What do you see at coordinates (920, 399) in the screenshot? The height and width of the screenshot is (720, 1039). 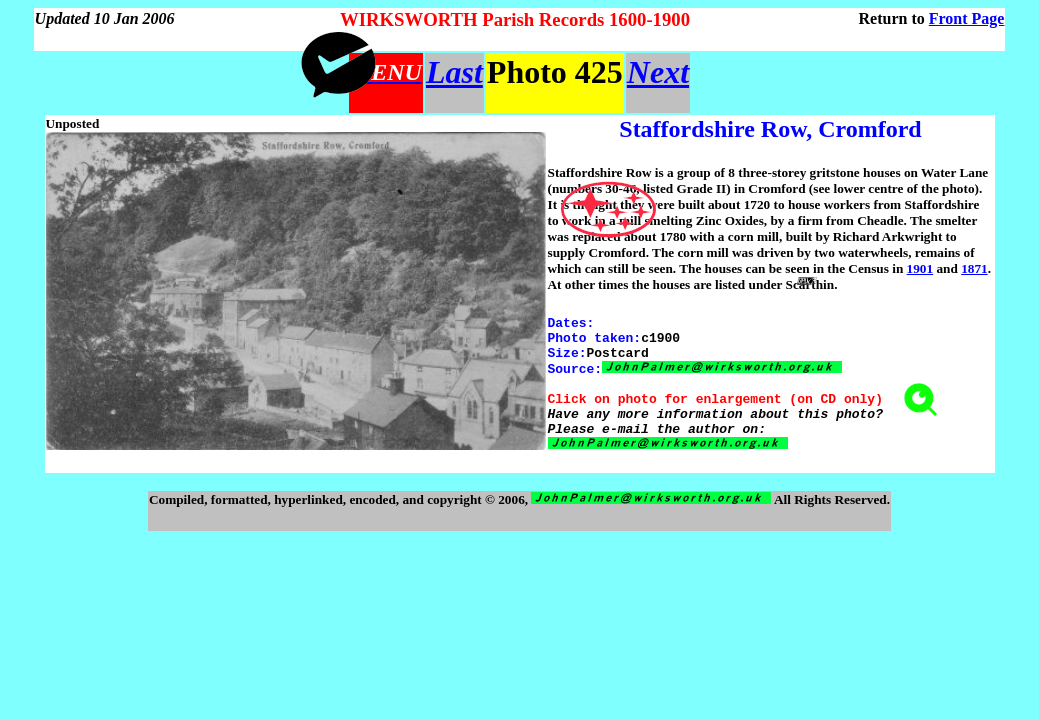 I see `search with visual recognition` at bounding box center [920, 399].